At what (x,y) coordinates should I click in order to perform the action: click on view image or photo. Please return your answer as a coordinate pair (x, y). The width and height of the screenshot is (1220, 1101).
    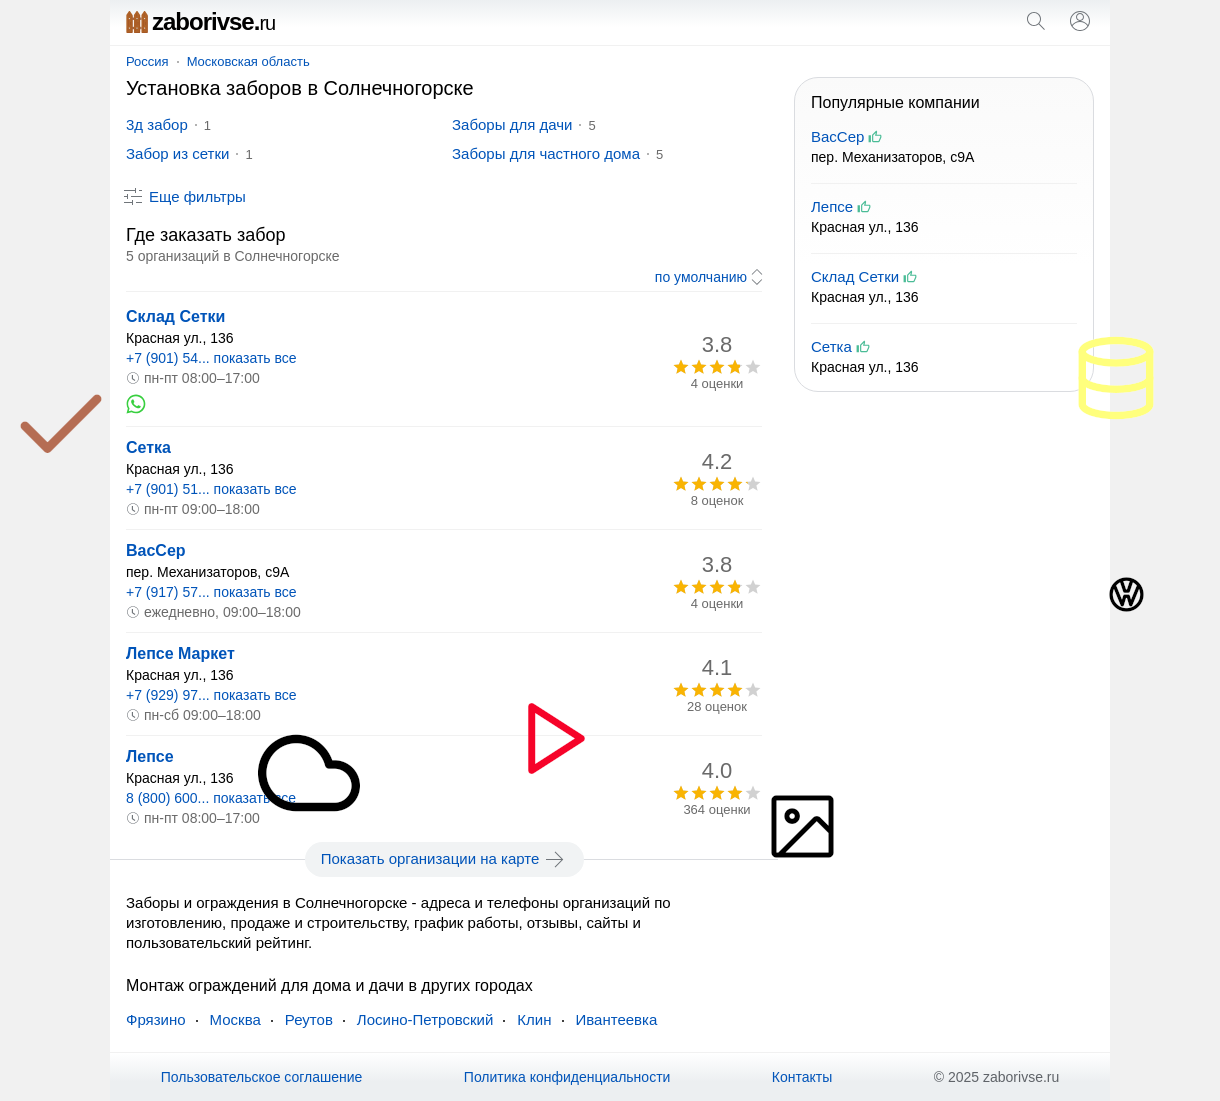
    Looking at the image, I should click on (802, 826).